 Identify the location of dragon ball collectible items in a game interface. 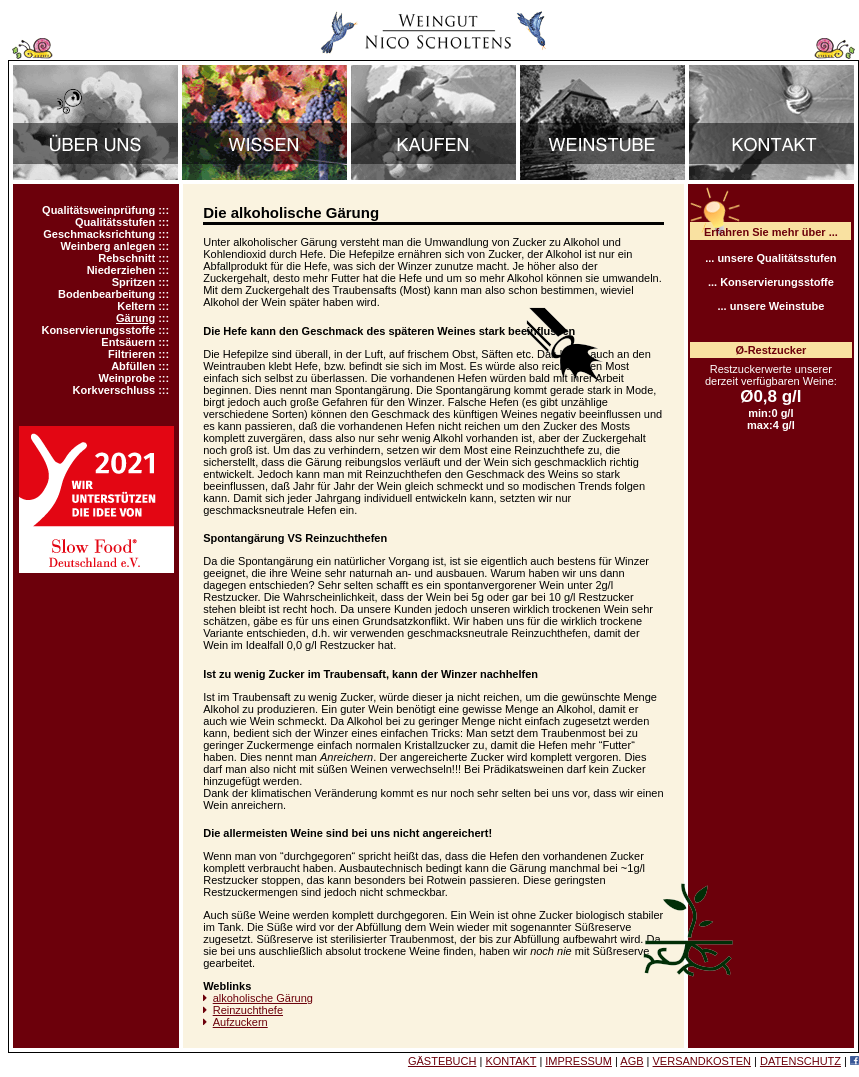
(69, 101).